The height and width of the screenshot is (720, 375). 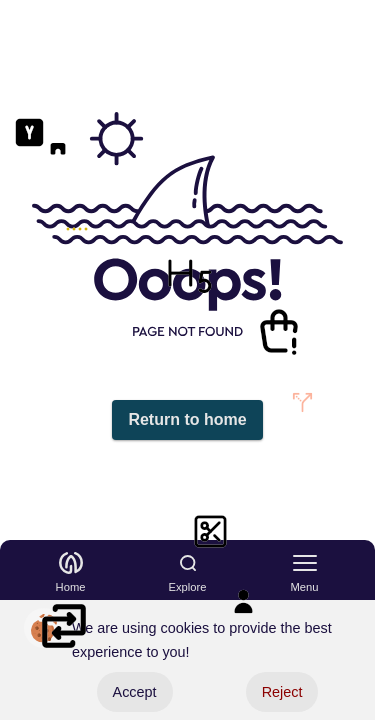 I want to click on indicates very weak or minimal signal strength, so click(x=77, y=220).